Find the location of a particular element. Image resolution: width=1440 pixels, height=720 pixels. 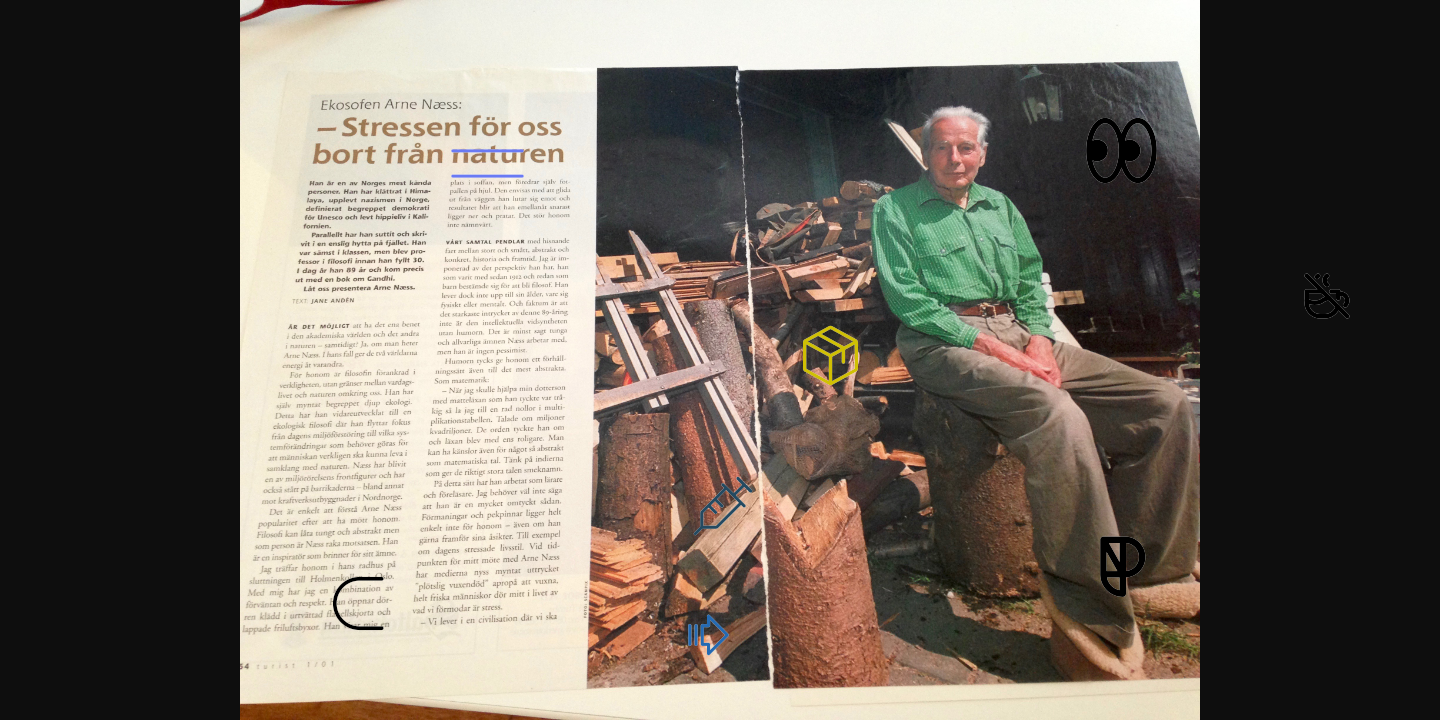

indicates a proper subset relationship in mathematical notation is located at coordinates (359, 603).